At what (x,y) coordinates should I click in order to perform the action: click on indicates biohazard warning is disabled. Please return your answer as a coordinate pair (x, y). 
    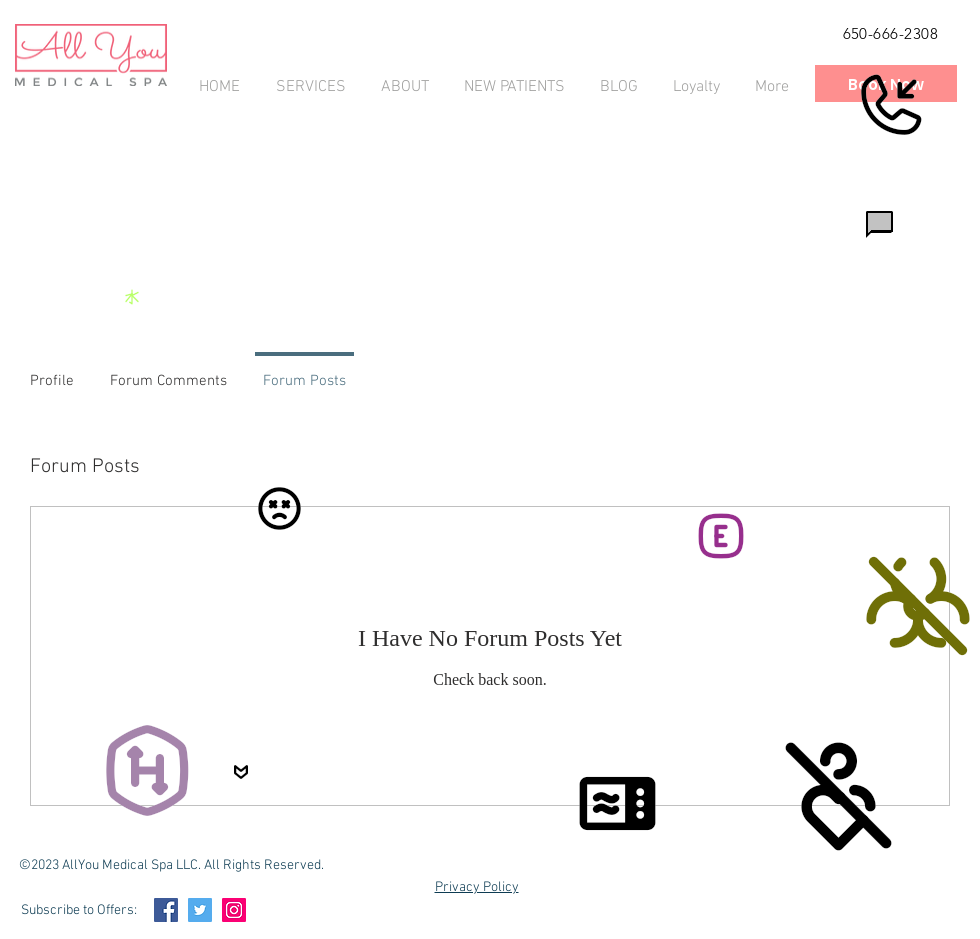
    Looking at the image, I should click on (918, 606).